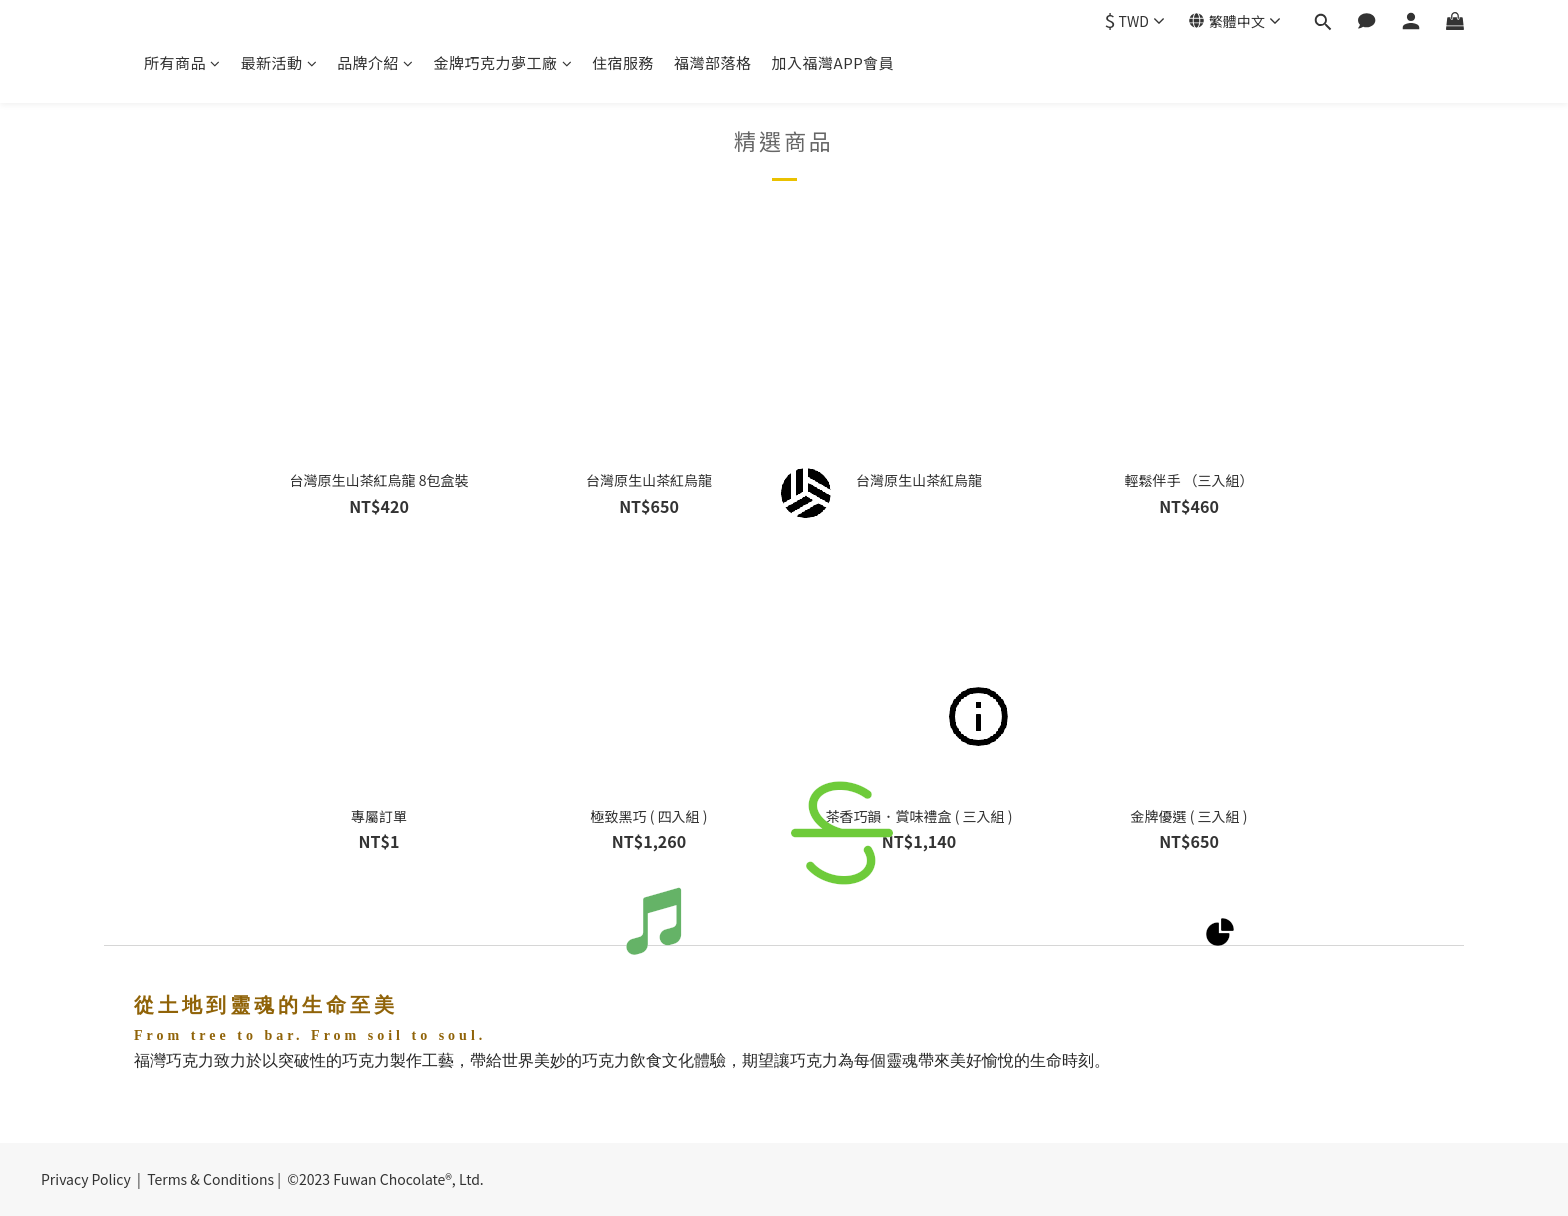 The height and width of the screenshot is (1216, 1568). What do you see at coordinates (655, 921) in the screenshot?
I see `access music library or player` at bounding box center [655, 921].